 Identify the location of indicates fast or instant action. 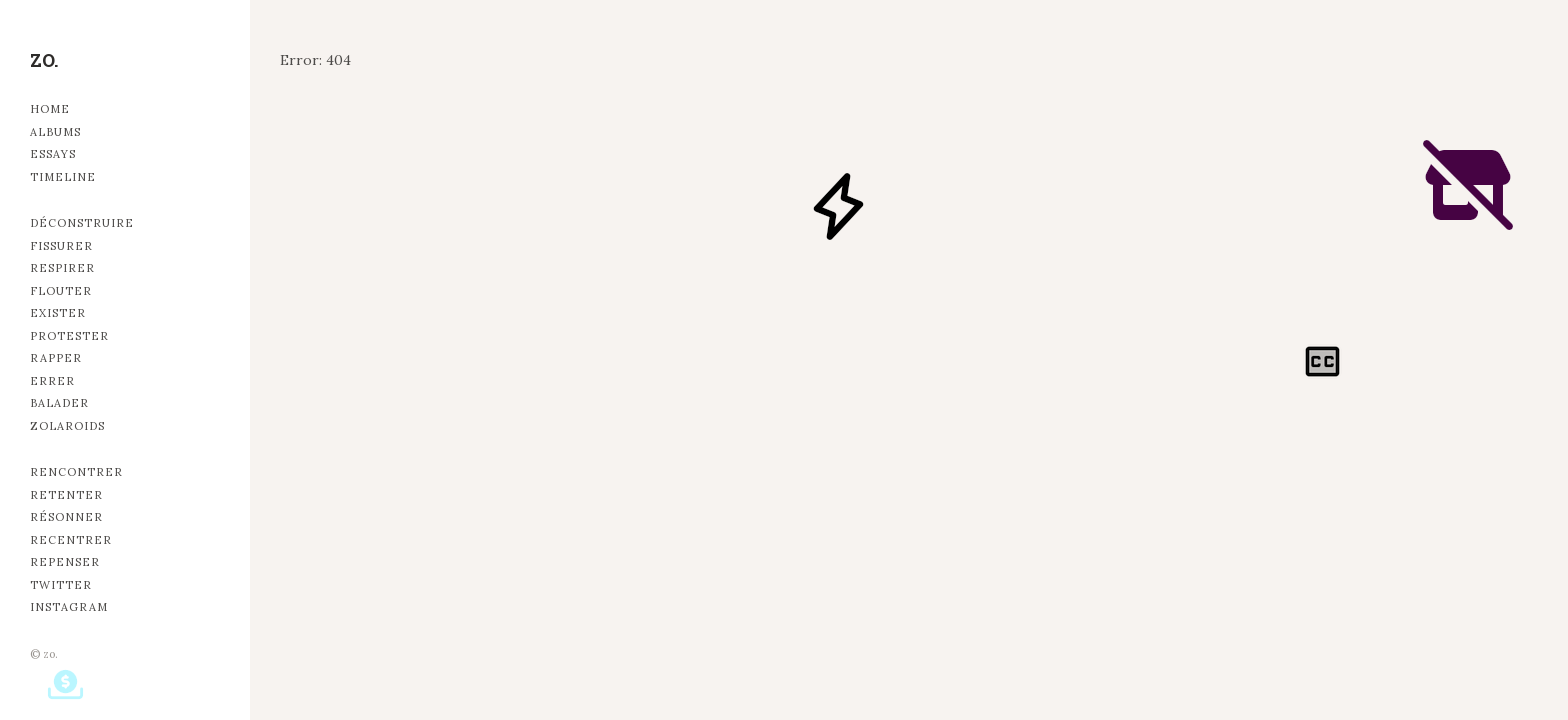
(838, 206).